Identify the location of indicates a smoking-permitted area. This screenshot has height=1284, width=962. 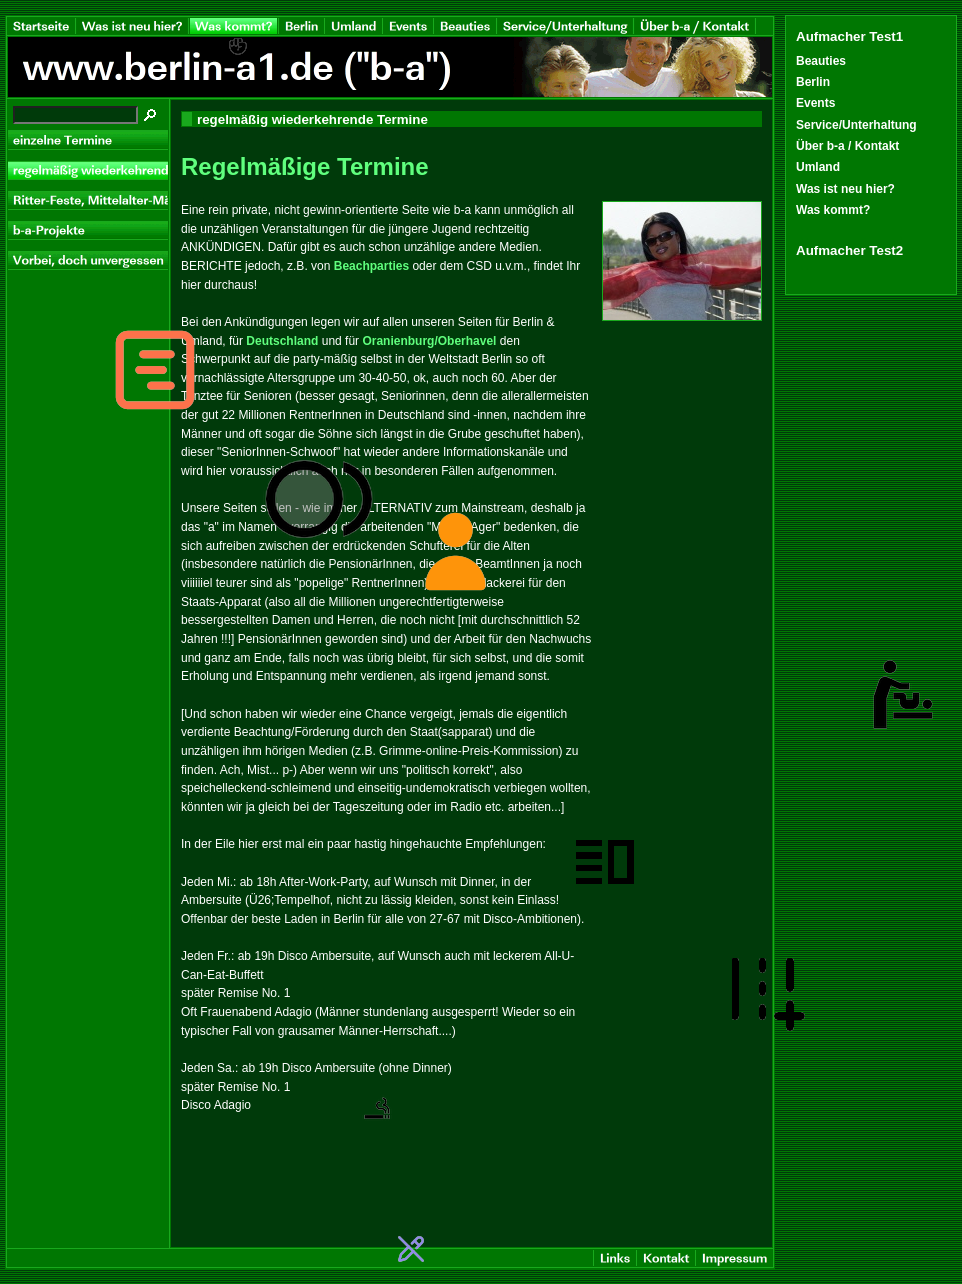
(377, 1110).